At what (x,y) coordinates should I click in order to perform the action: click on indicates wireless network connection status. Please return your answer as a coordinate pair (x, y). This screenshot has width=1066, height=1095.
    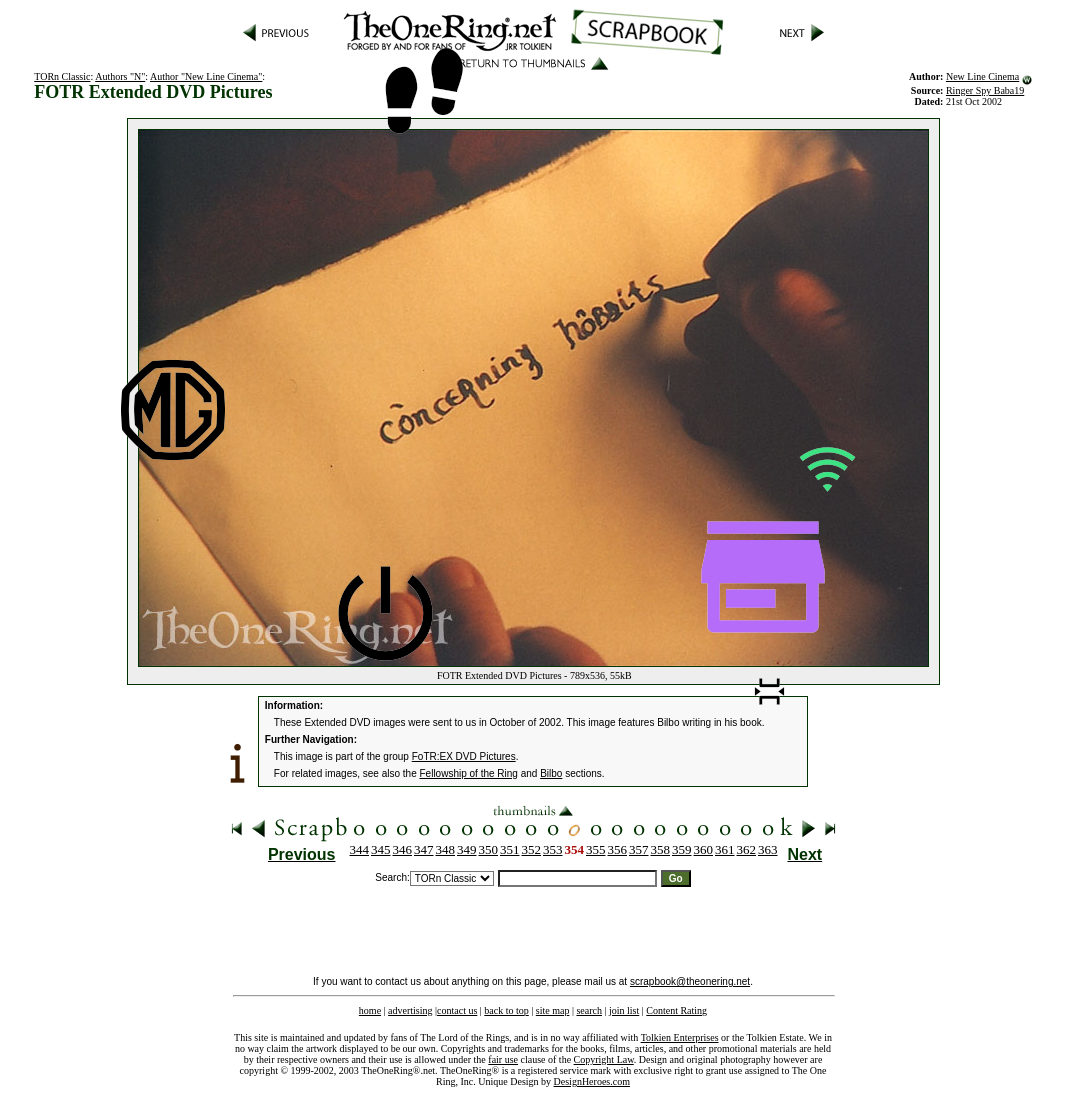
    Looking at the image, I should click on (827, 469).